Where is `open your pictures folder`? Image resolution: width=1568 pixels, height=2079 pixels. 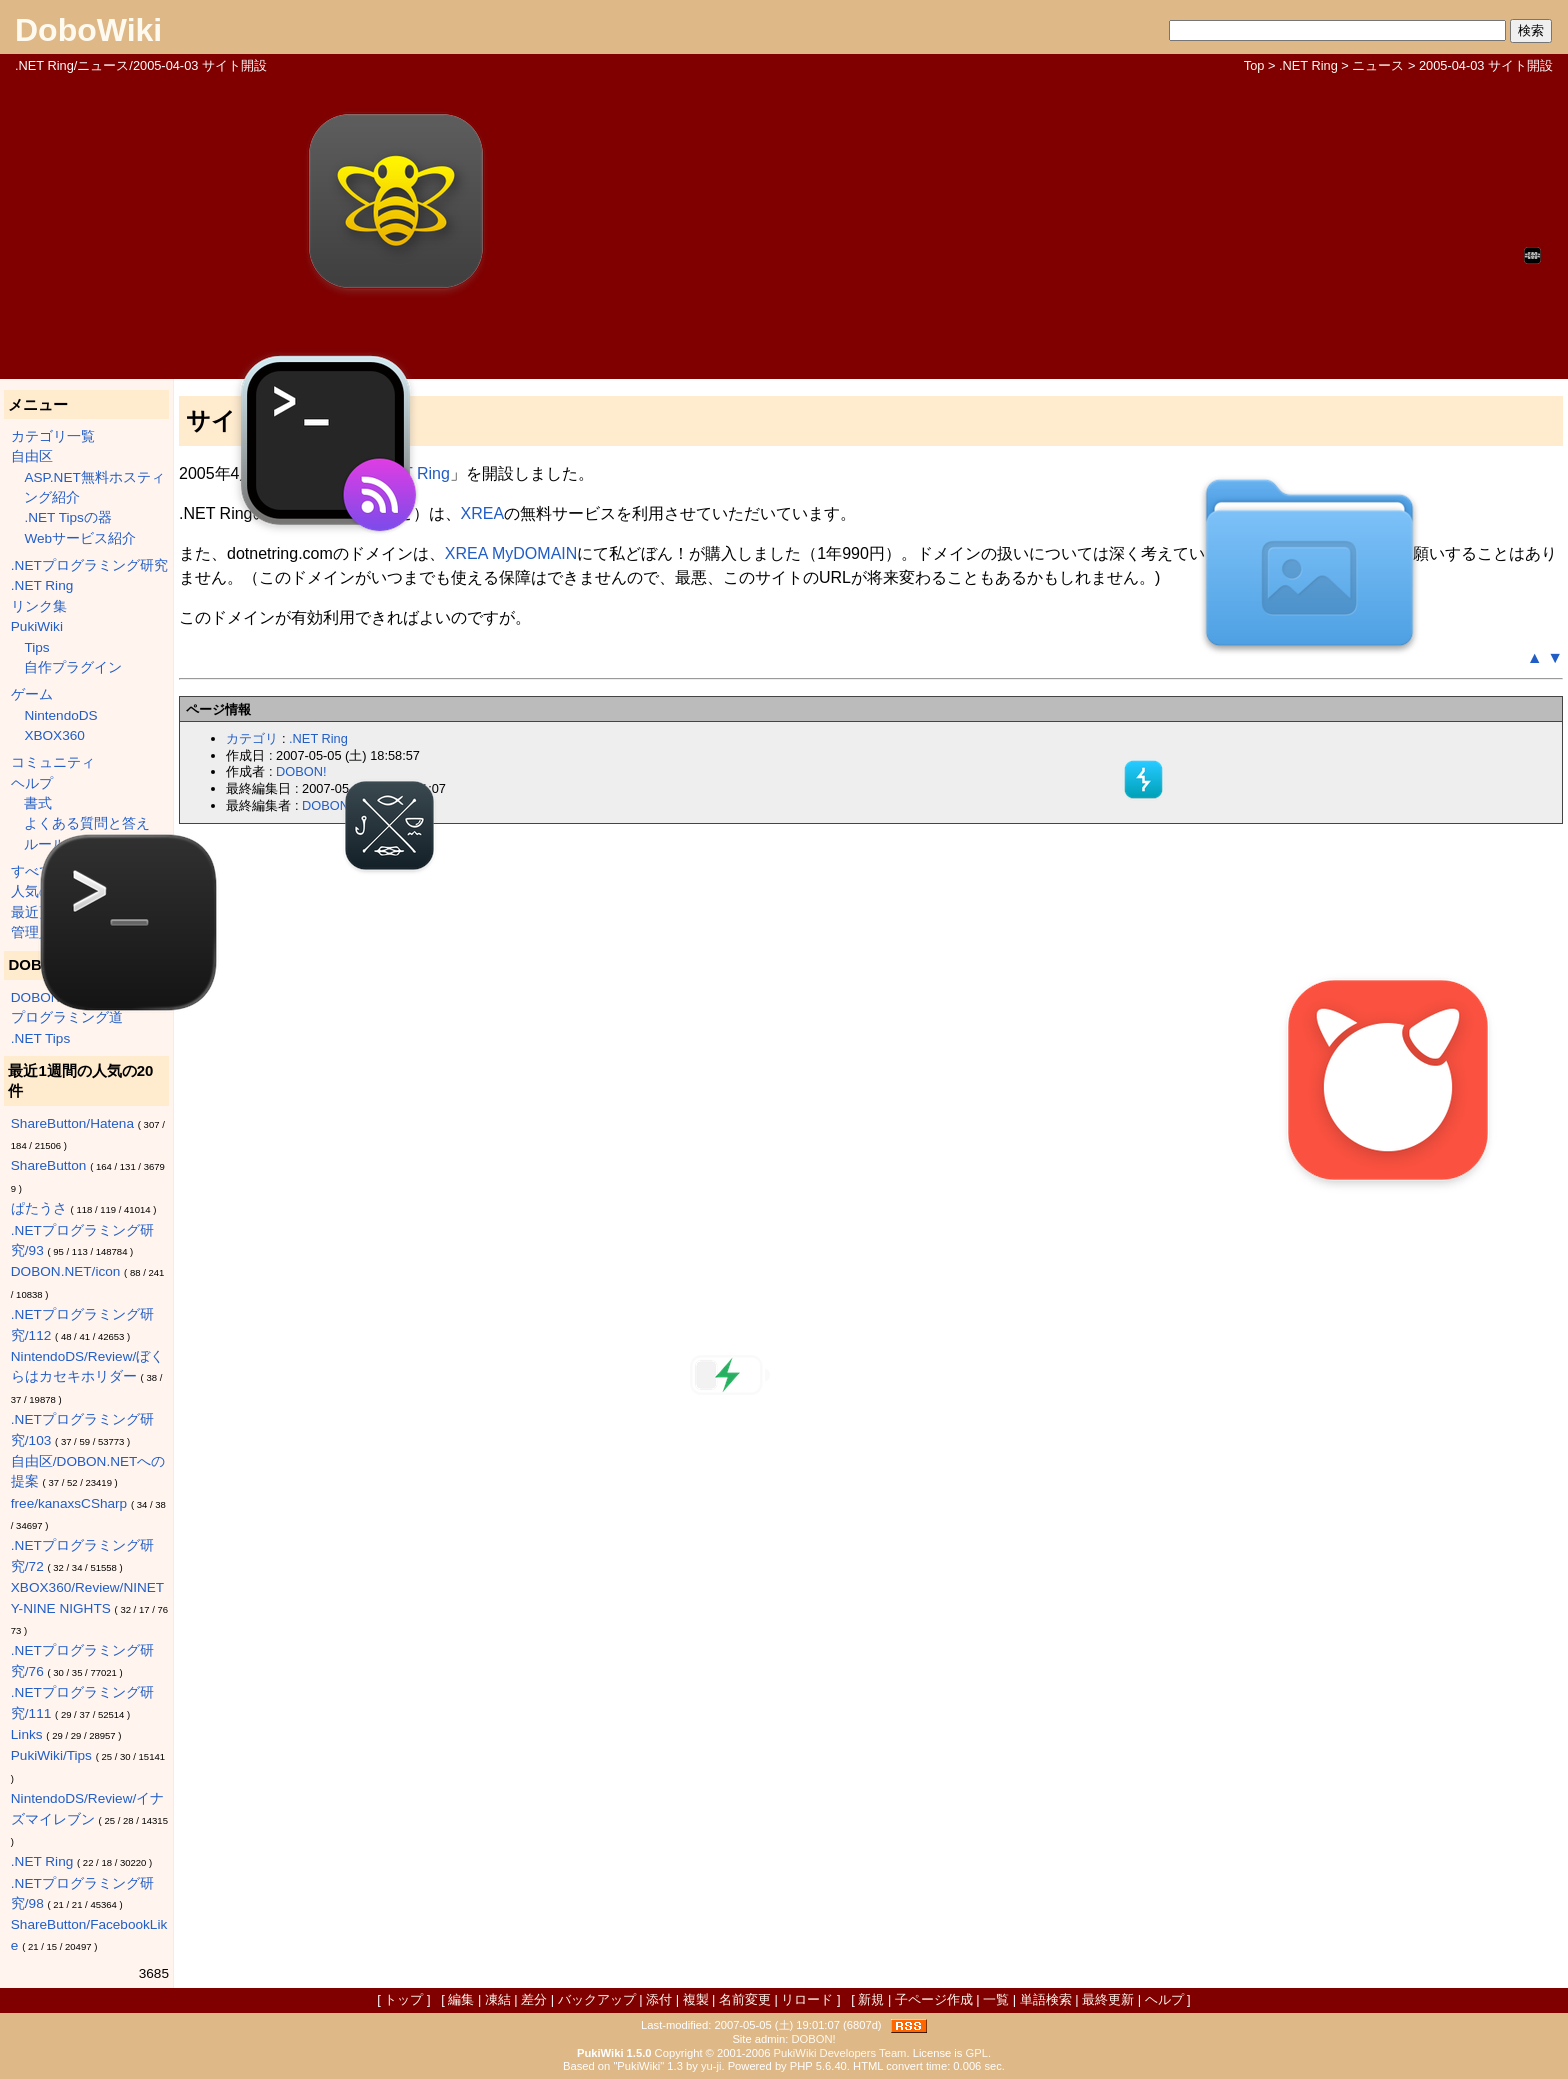 open your pictures folder is located at coordinates (1309, 562).